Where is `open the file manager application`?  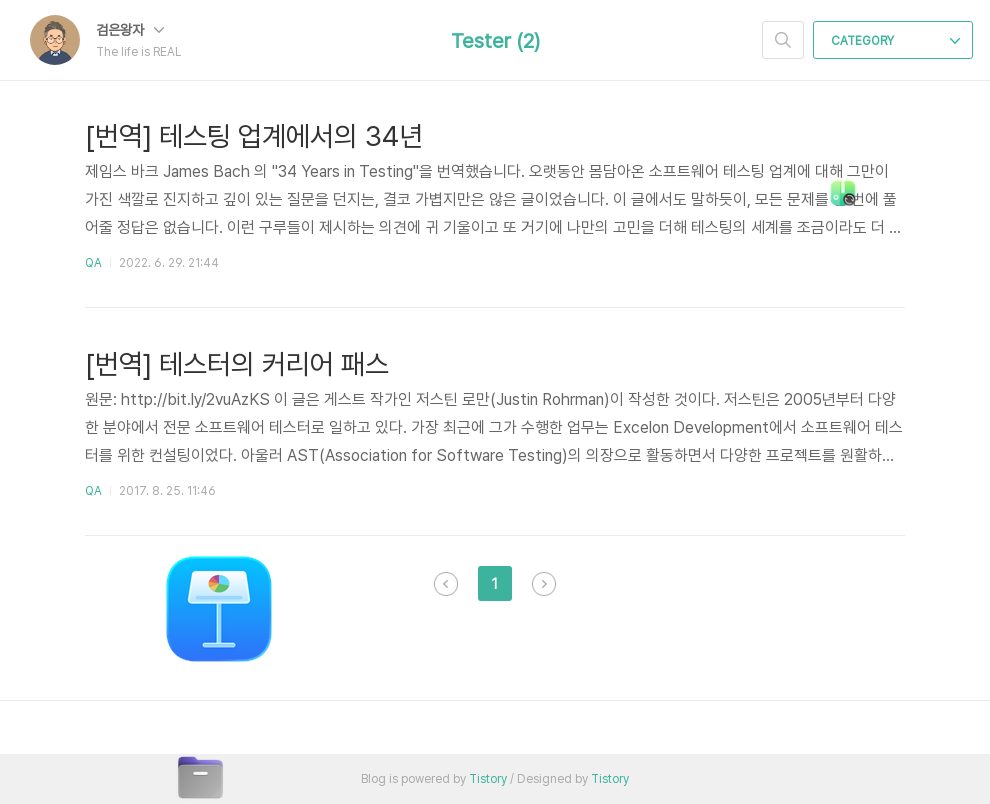
open the file manager application is located at coordinates (200, 777).